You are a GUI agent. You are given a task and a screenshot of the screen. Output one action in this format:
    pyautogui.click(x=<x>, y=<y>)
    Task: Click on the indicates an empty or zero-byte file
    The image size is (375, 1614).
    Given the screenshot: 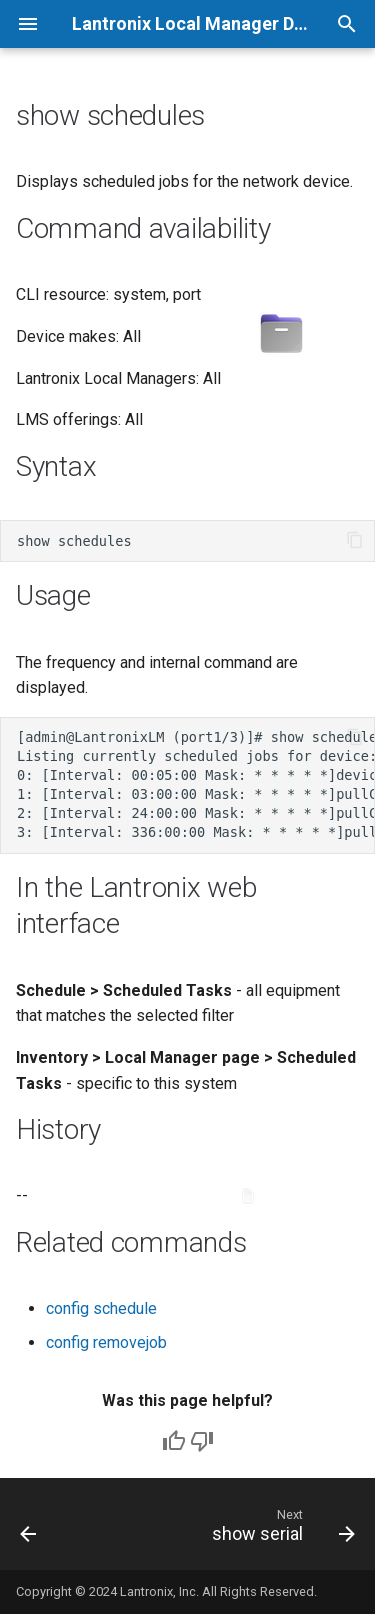 What is the action you would take?
    pyautogui.click(x=248, y=1196)
    